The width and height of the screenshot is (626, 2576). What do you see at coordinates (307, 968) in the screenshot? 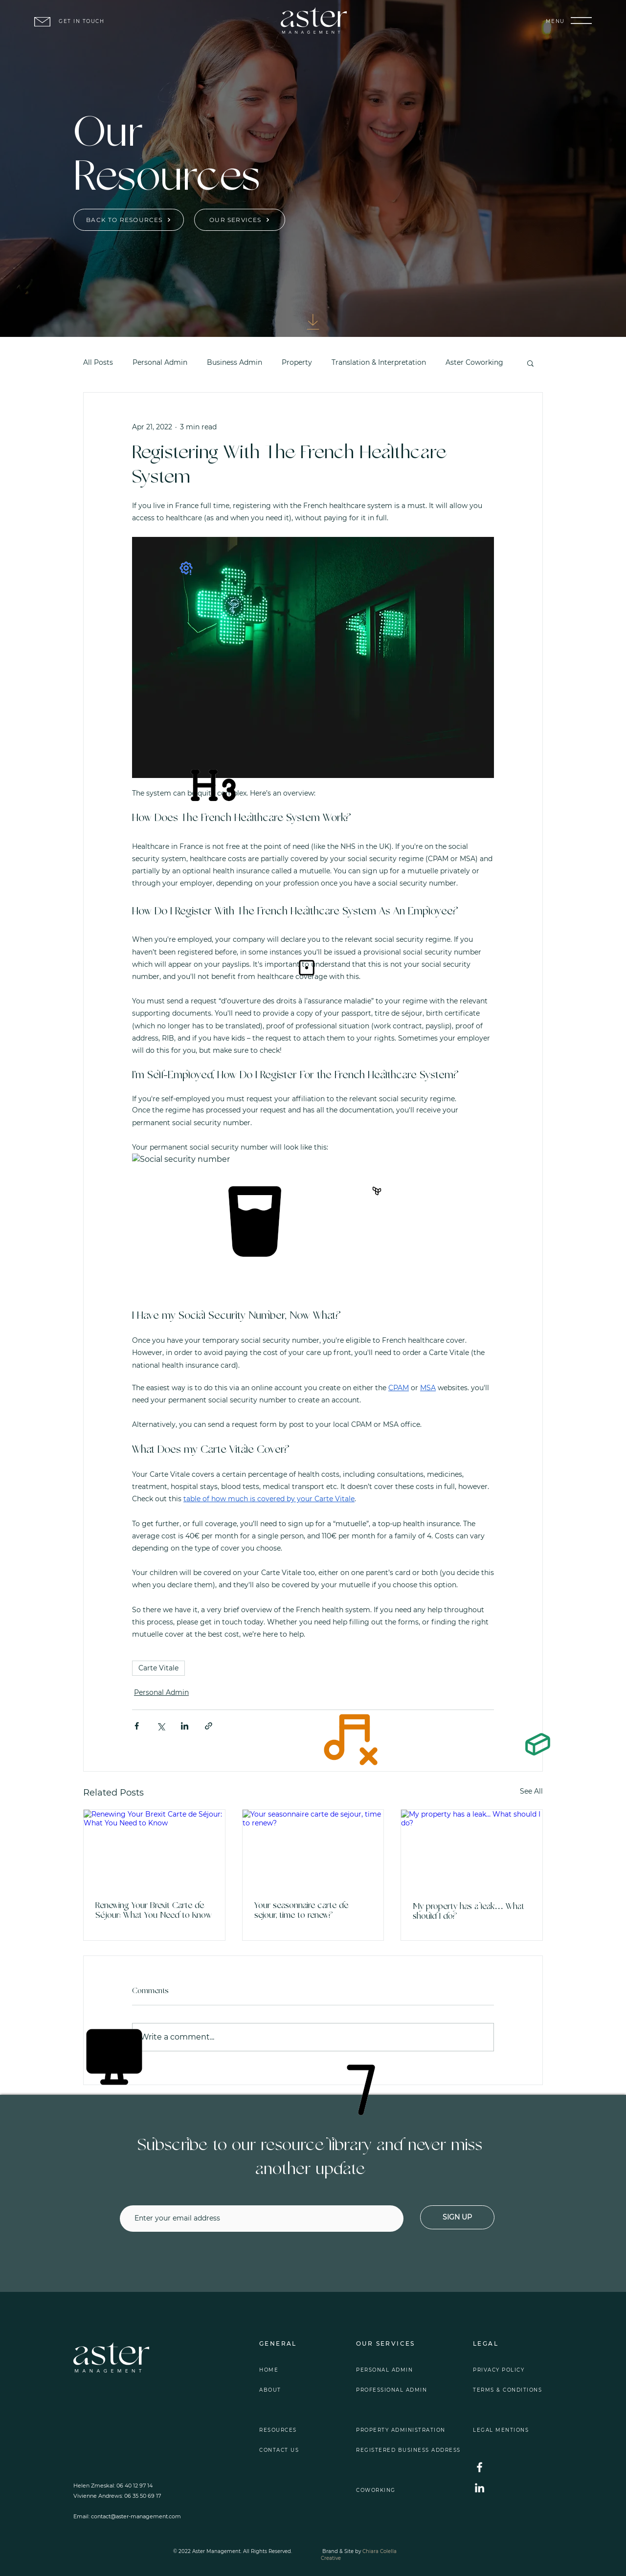
I see `indicates a selected or active item` at bounding box center [307, 968].